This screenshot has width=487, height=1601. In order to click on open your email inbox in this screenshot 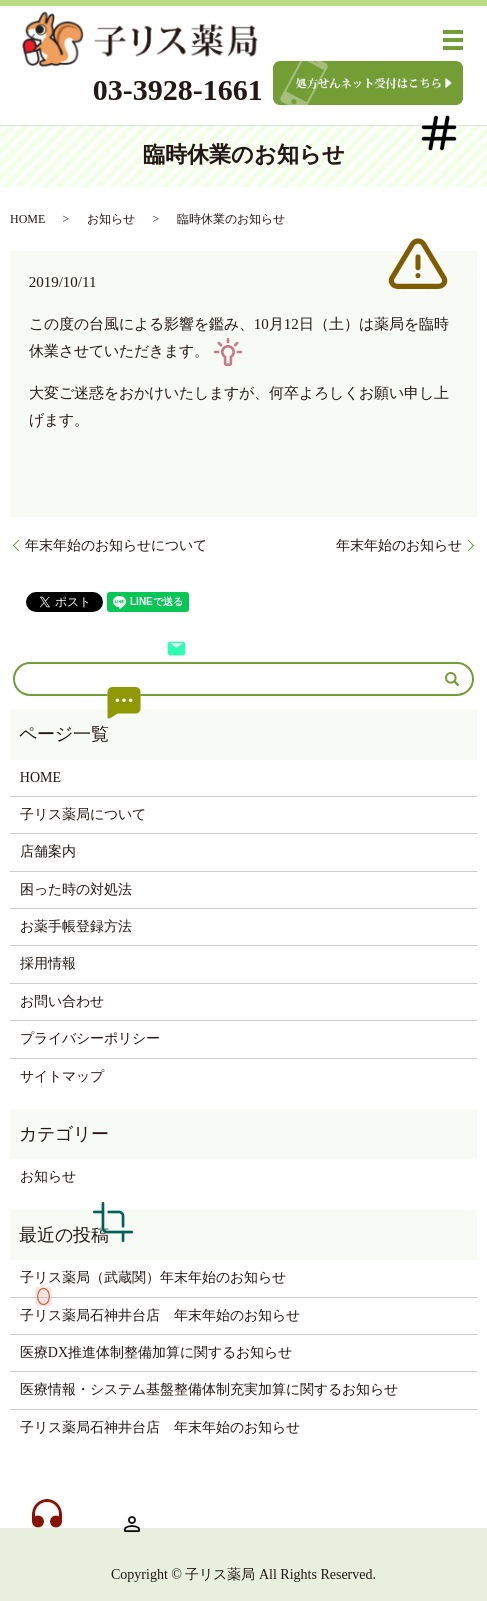, I will do `click(176, 648)`.